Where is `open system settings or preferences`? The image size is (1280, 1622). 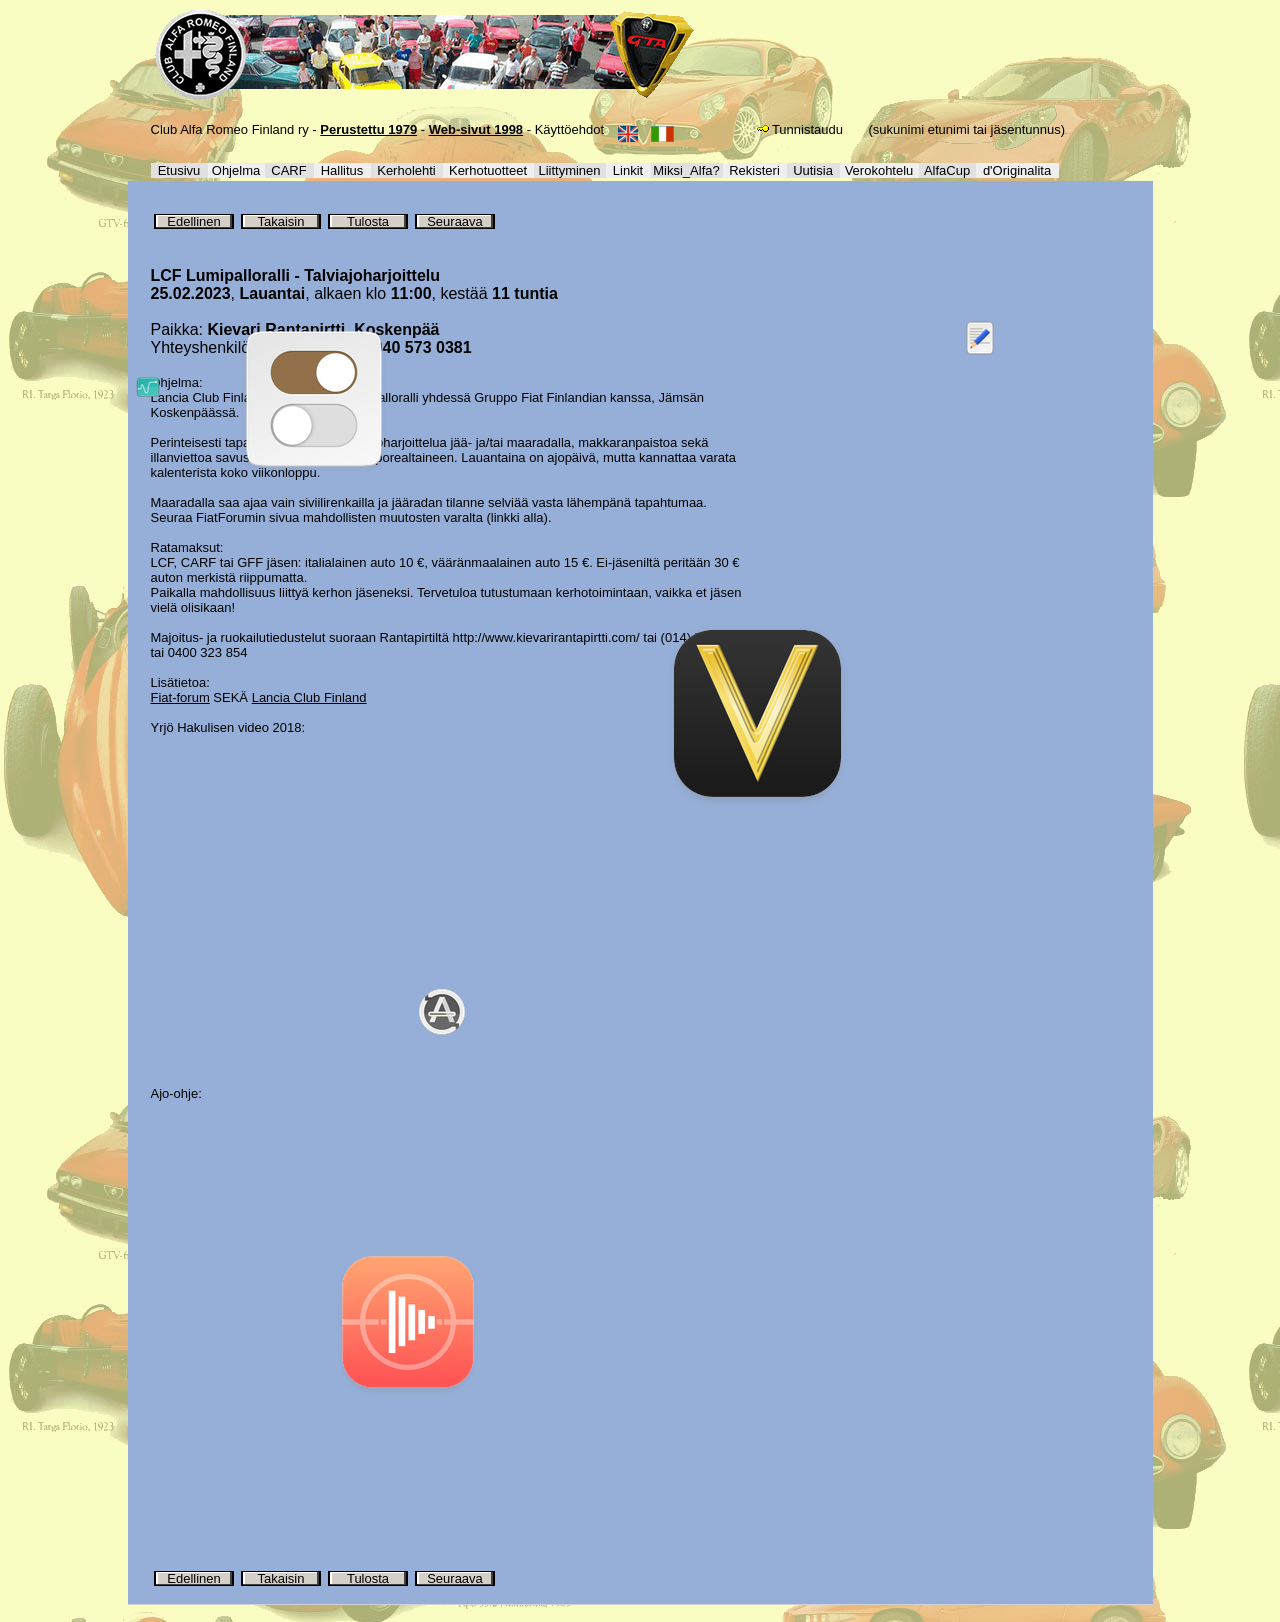
open system settings or preferences is located at coordinates (314, 399).